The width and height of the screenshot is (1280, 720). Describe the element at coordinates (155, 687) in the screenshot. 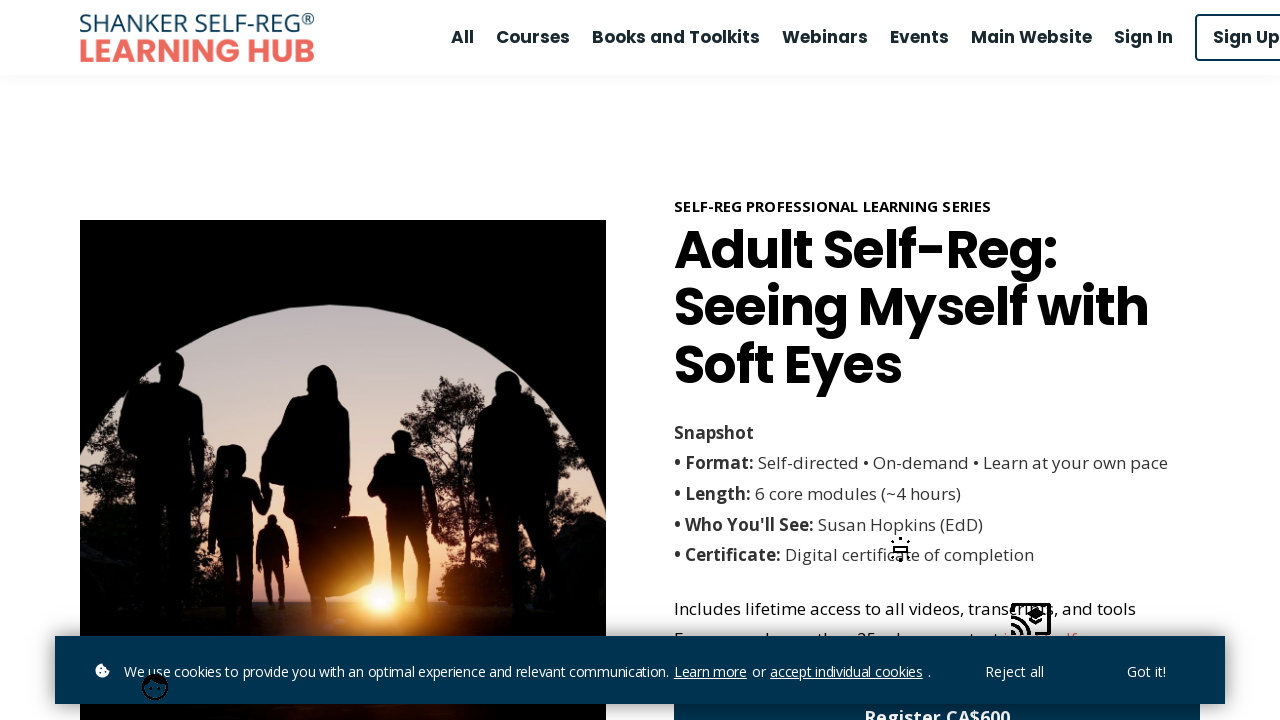

I see `access your profile or account settings` at that location.